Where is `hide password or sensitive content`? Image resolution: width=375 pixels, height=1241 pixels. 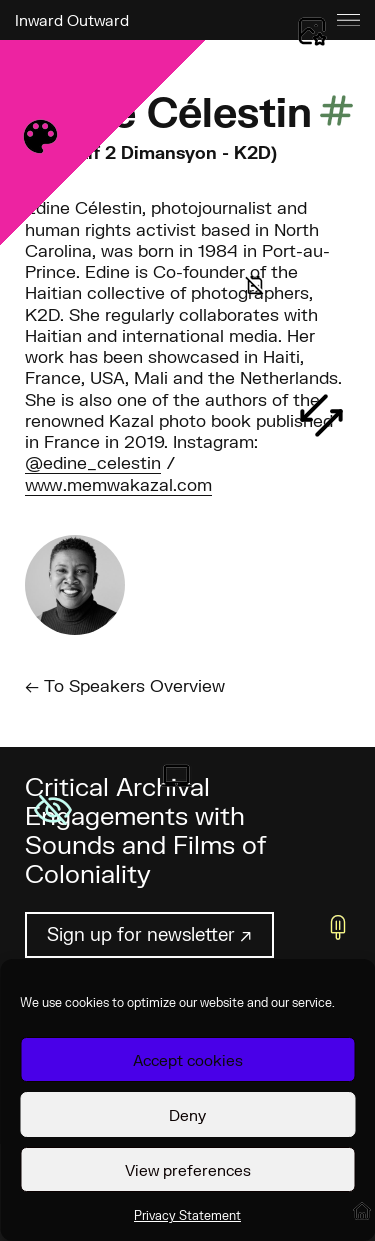 hide password or sensitive content is located at coordinates (53, 810).